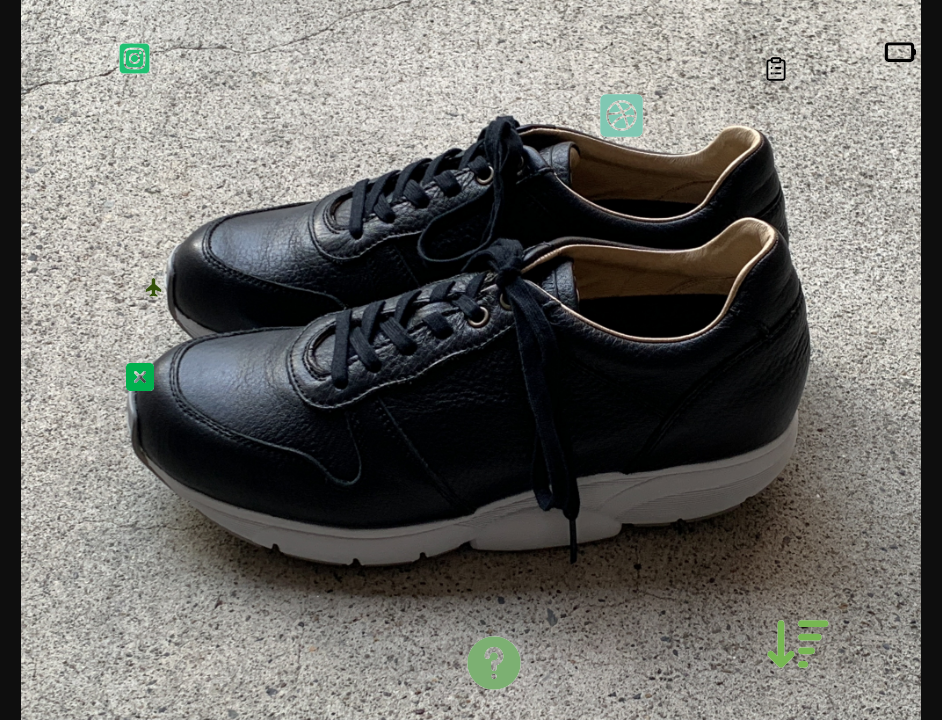 This screenshot has width=942, height=720. Describe the element at coordinates (798, 644) in the screenshot. I see `sort items from largest to smallest` at that location.